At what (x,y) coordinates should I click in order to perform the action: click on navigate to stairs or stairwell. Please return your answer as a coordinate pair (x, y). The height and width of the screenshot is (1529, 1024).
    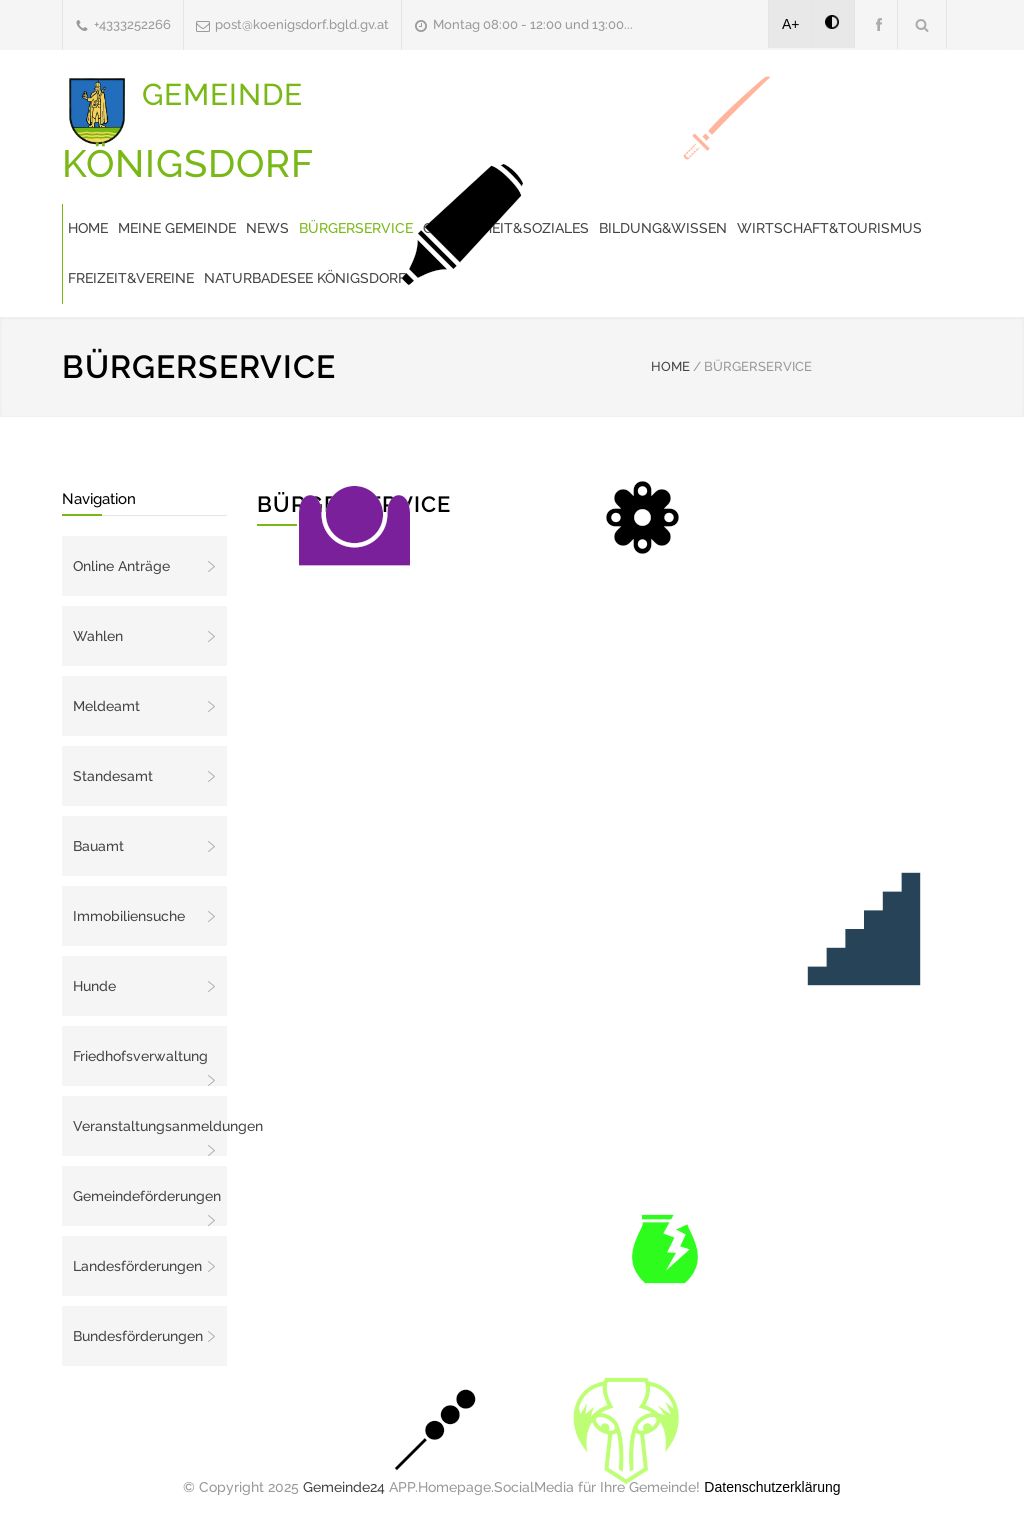
    Looking at the image, I should click on (864, 929).